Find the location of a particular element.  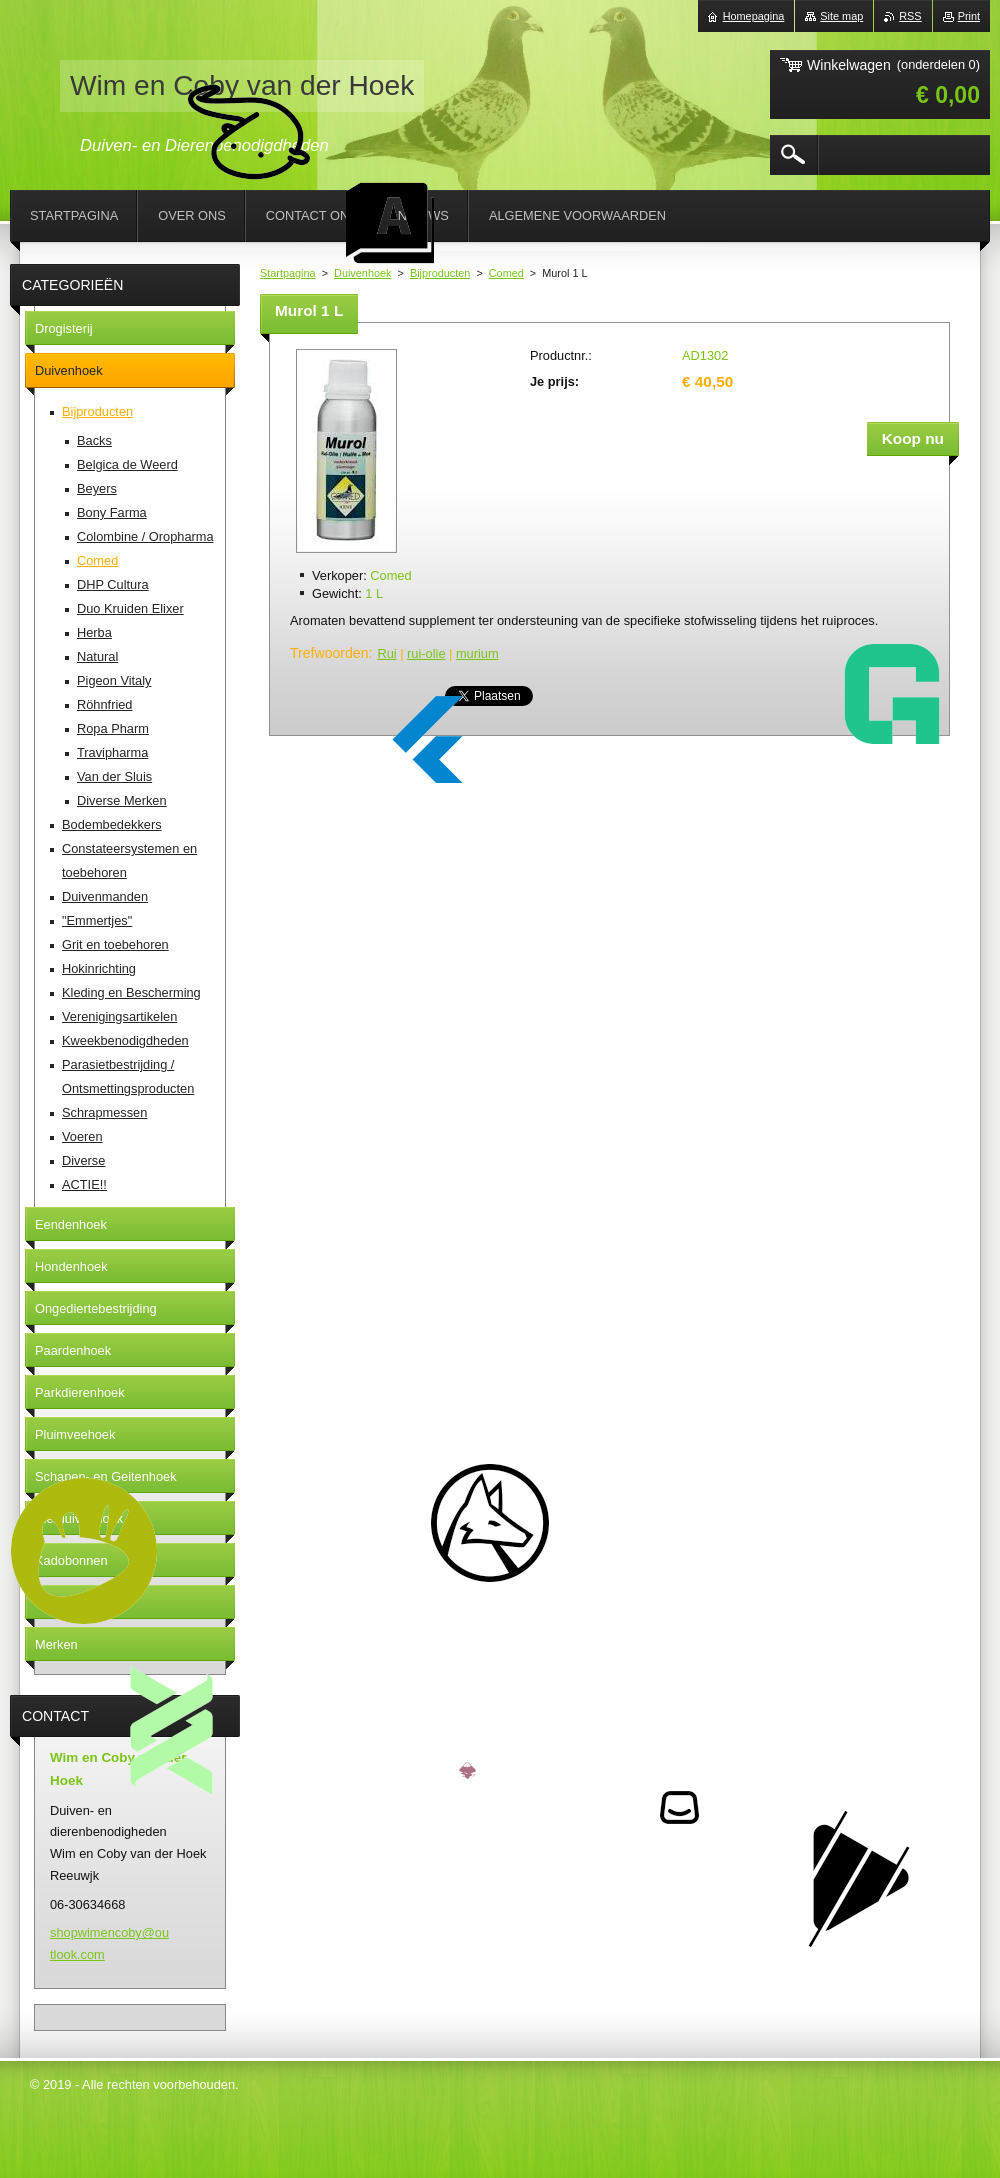

xubuntu linux distribution logo is located at coordinates (84, 1551).